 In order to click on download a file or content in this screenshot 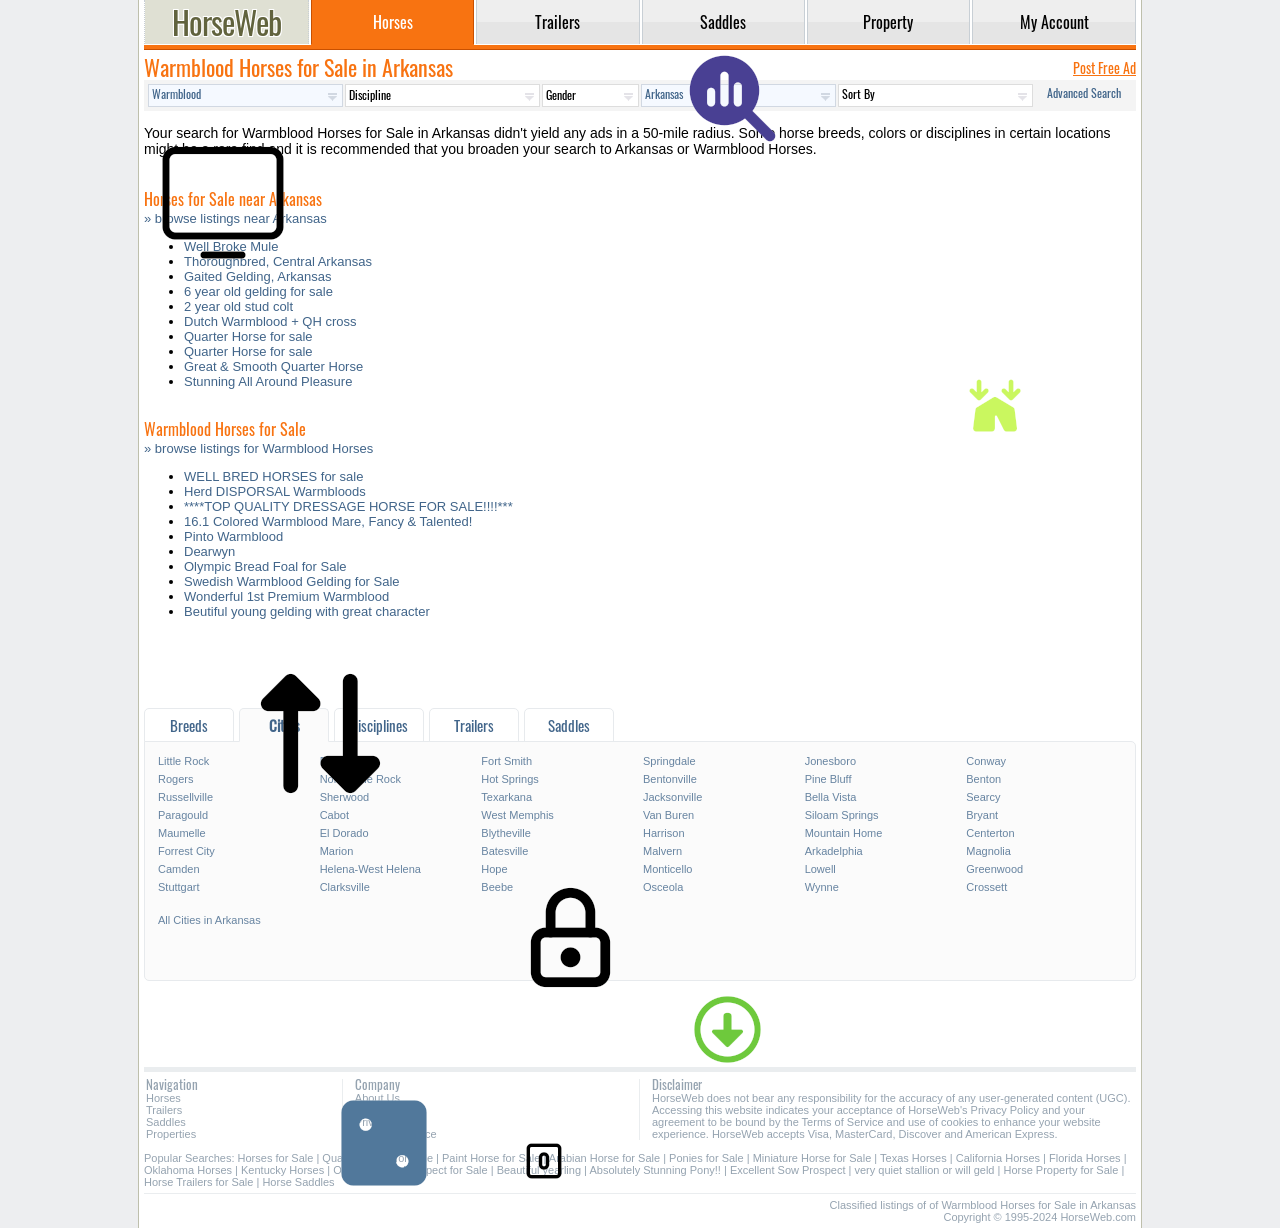, I will do `click(727, 1029)`.